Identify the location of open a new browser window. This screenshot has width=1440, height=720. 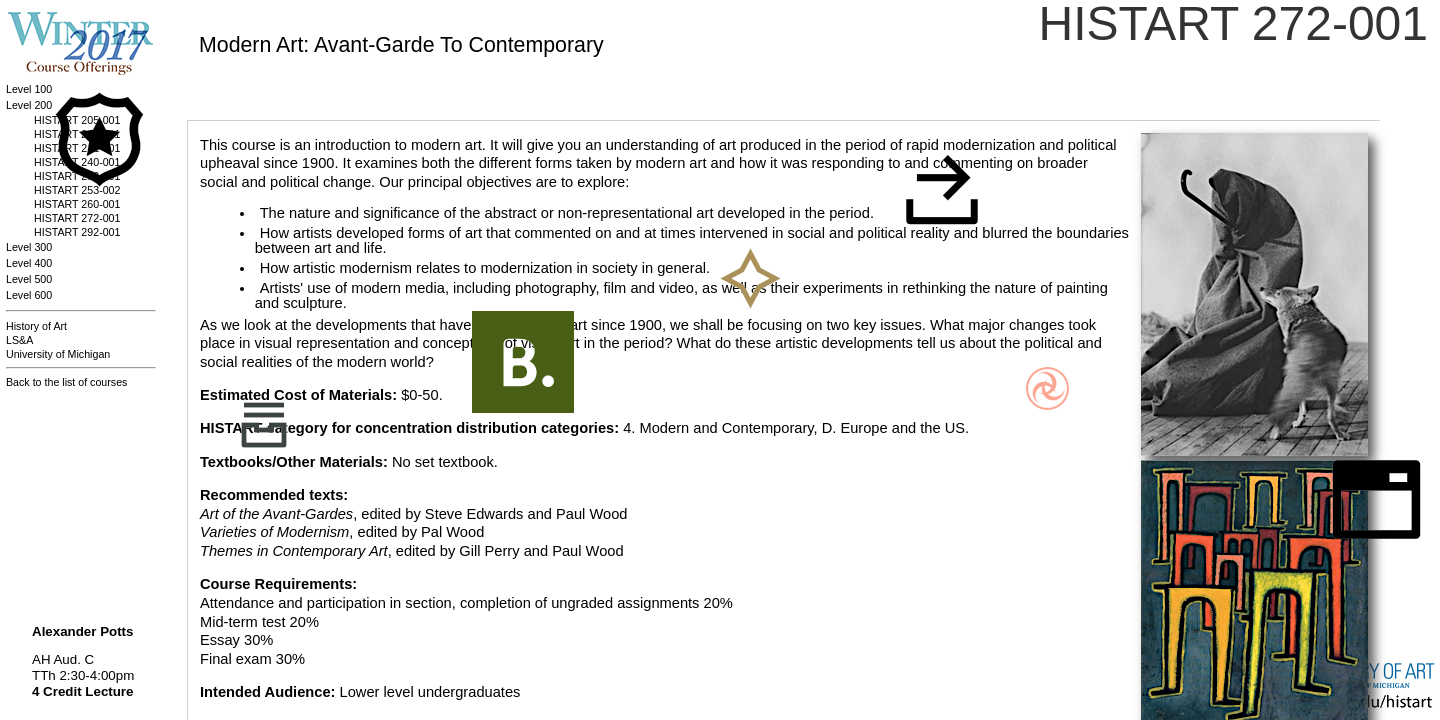
(1376, 499).